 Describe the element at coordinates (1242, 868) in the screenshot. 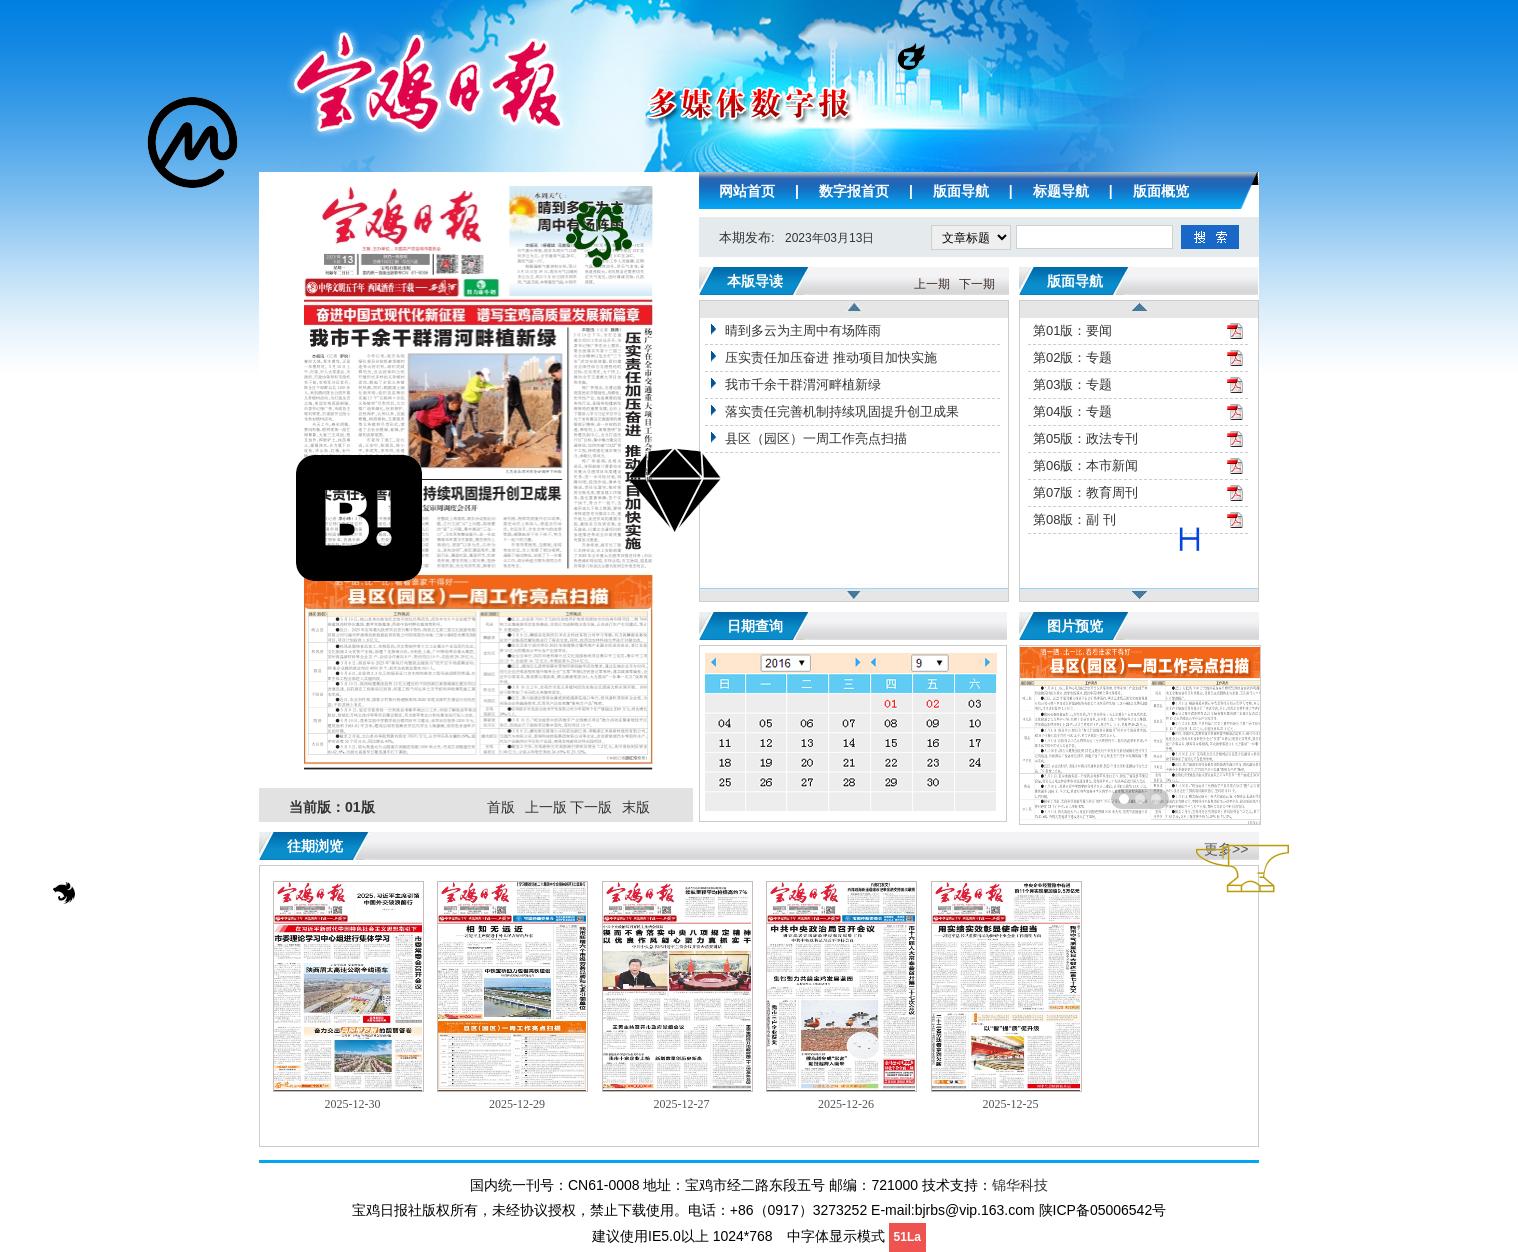

I see `conda-forge community package repository` at that location.